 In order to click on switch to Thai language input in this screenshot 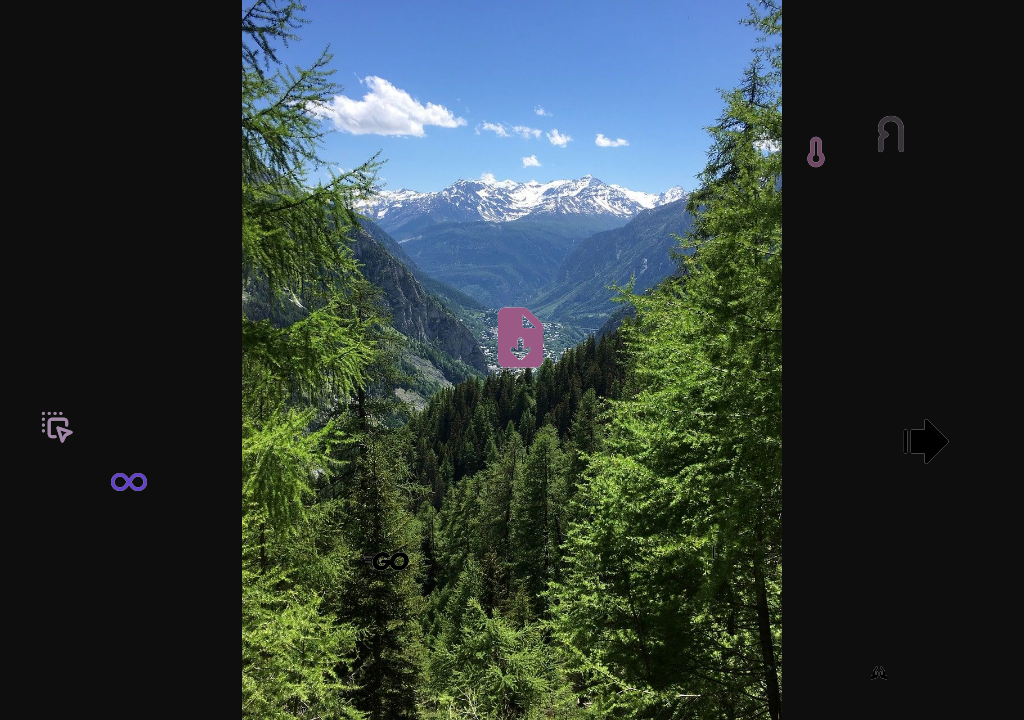, I will do `click(891, 134)`.